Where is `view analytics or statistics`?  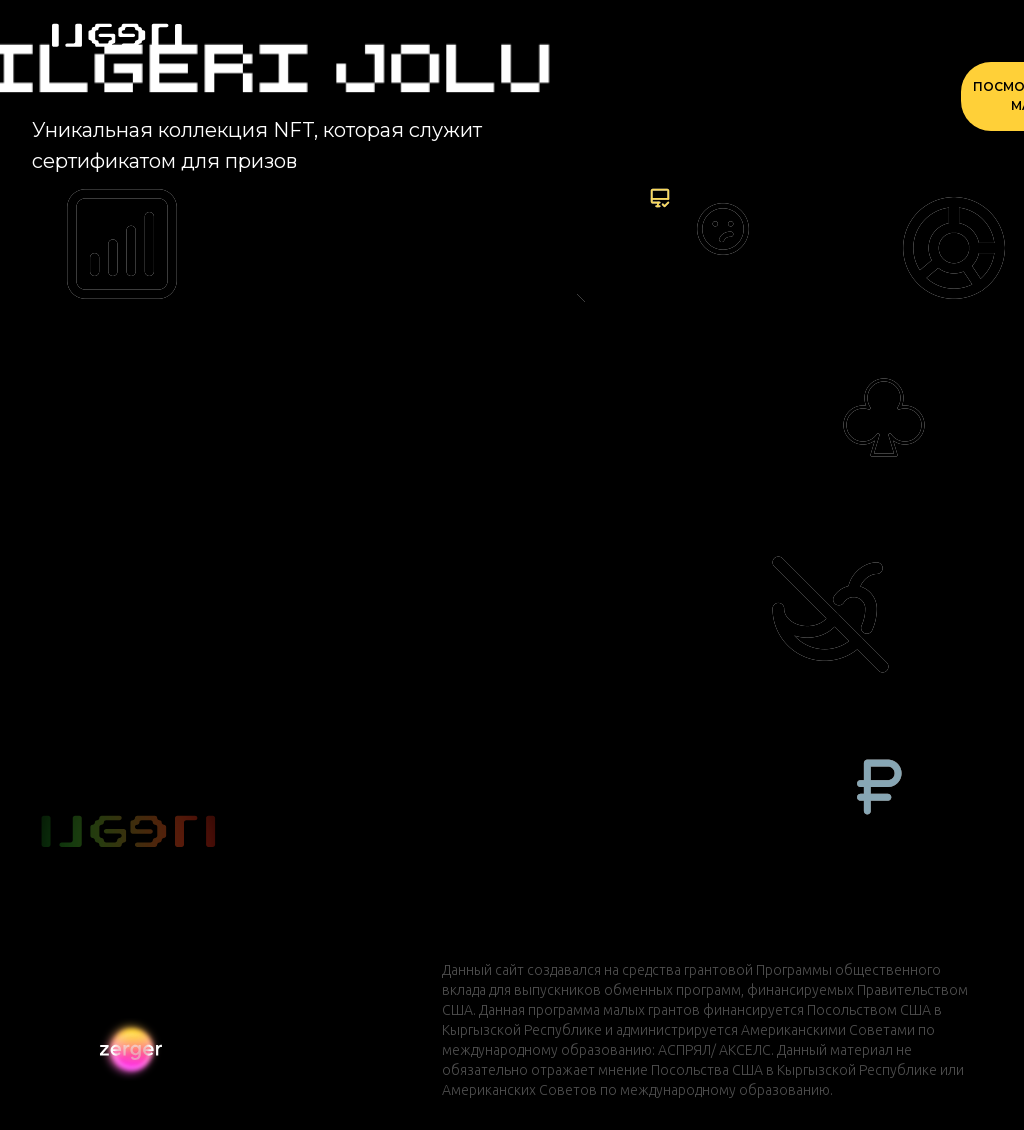 view analytics or statistics is located at coordinates (122, 244).